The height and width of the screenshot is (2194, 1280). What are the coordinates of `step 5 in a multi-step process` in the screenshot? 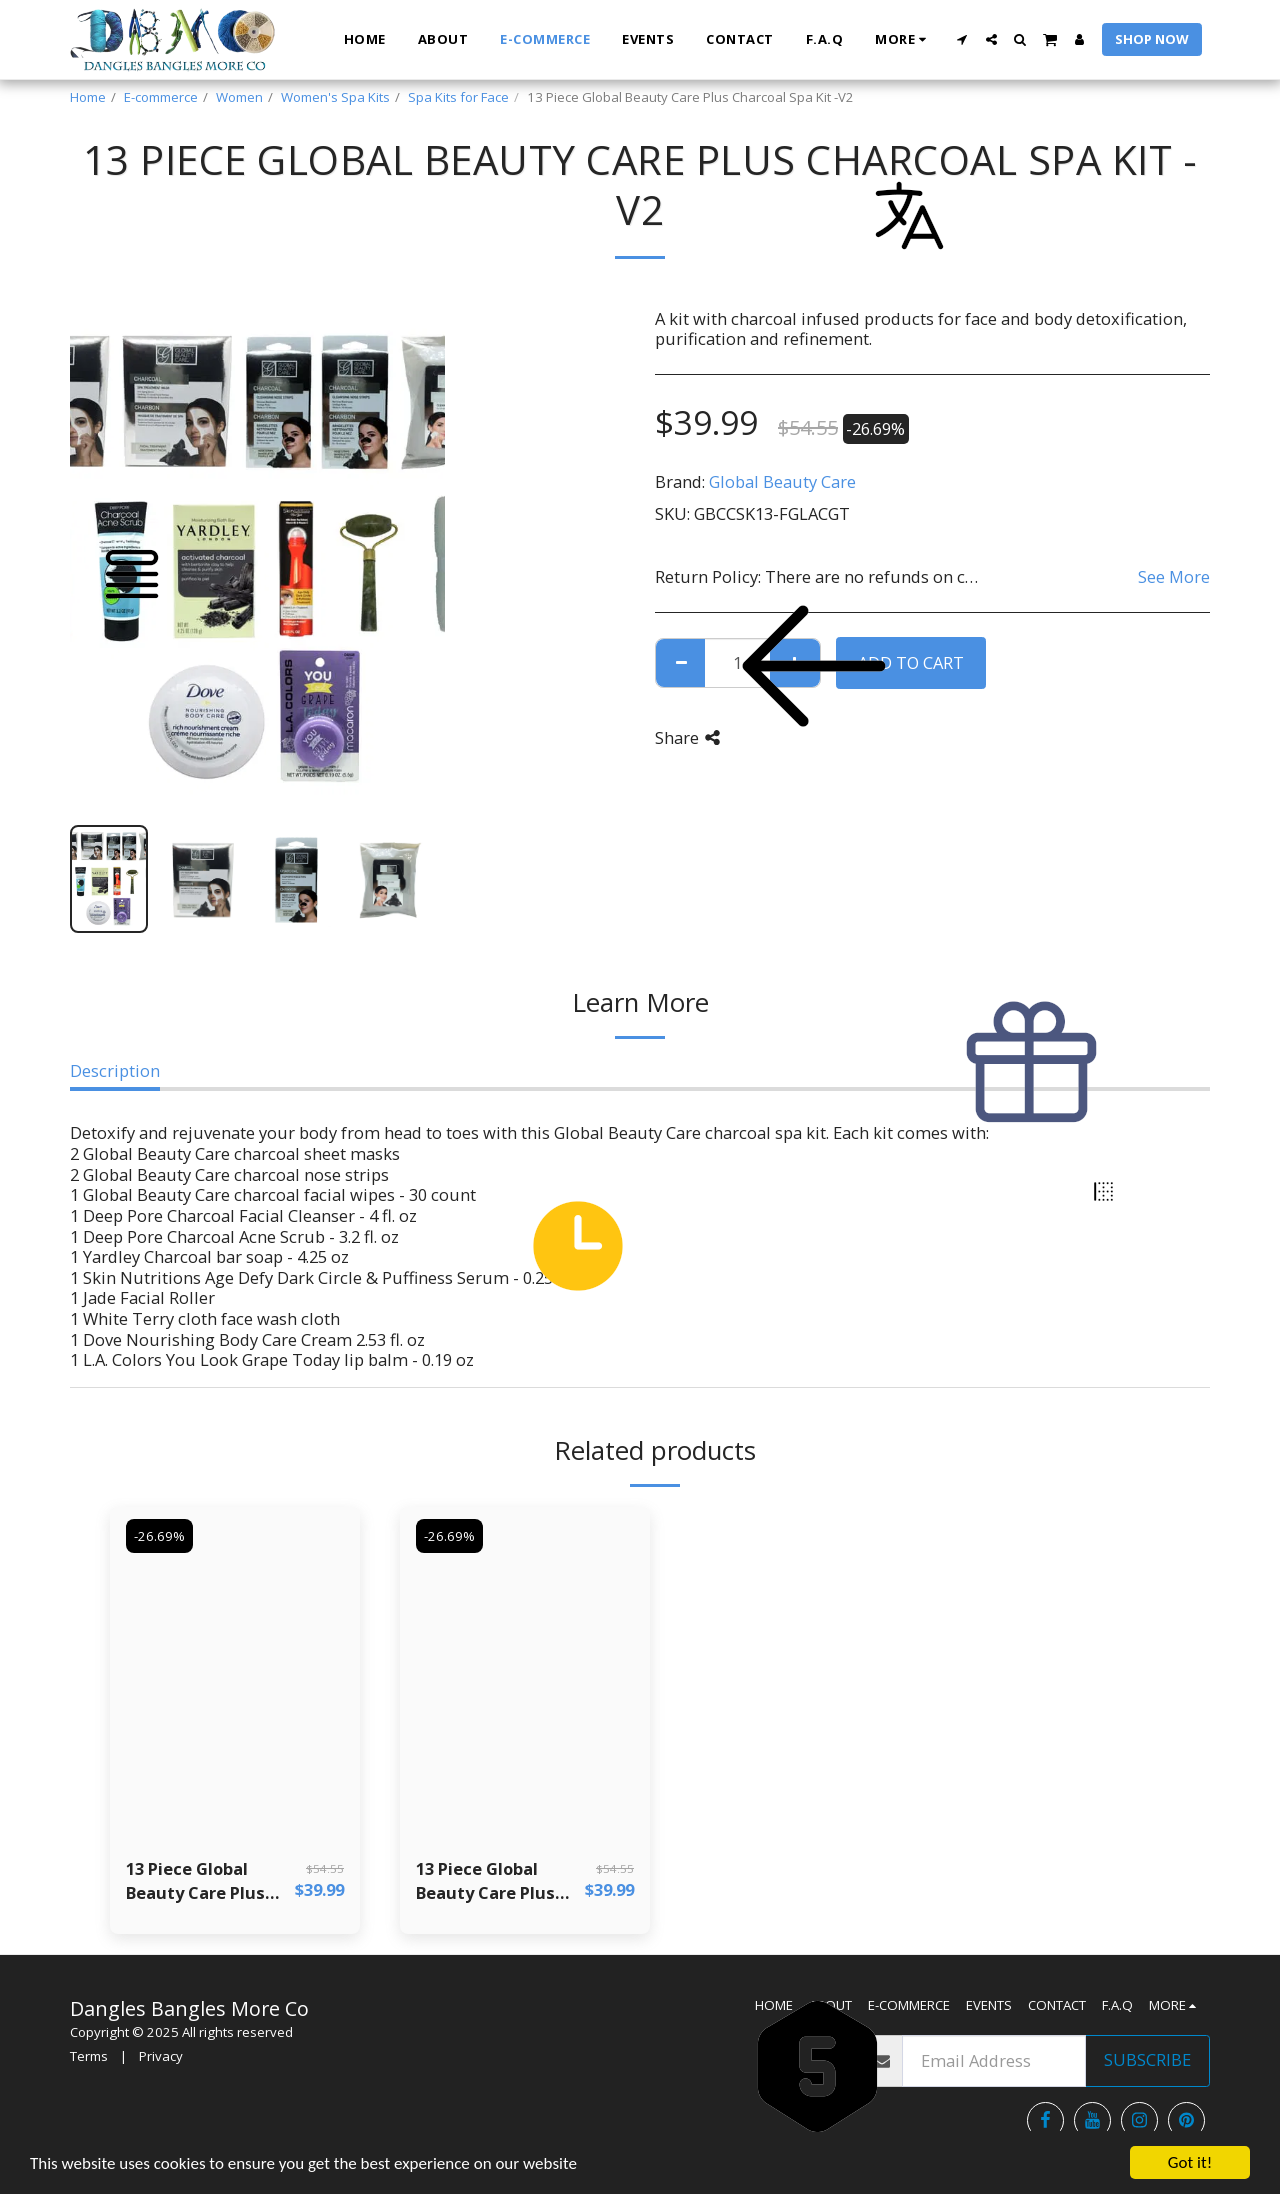 It's located at (817, 2066).